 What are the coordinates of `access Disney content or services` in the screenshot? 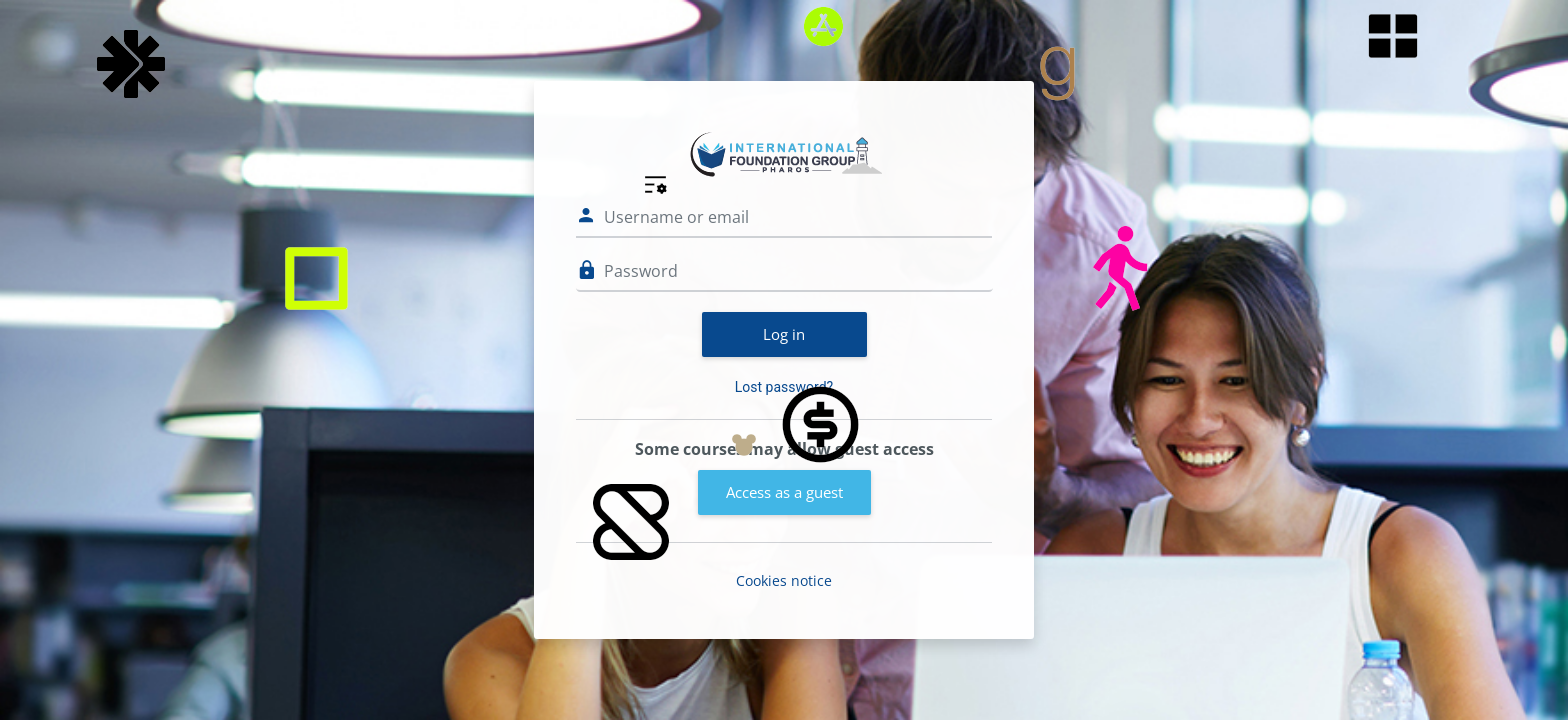 It's located at (744, 445).